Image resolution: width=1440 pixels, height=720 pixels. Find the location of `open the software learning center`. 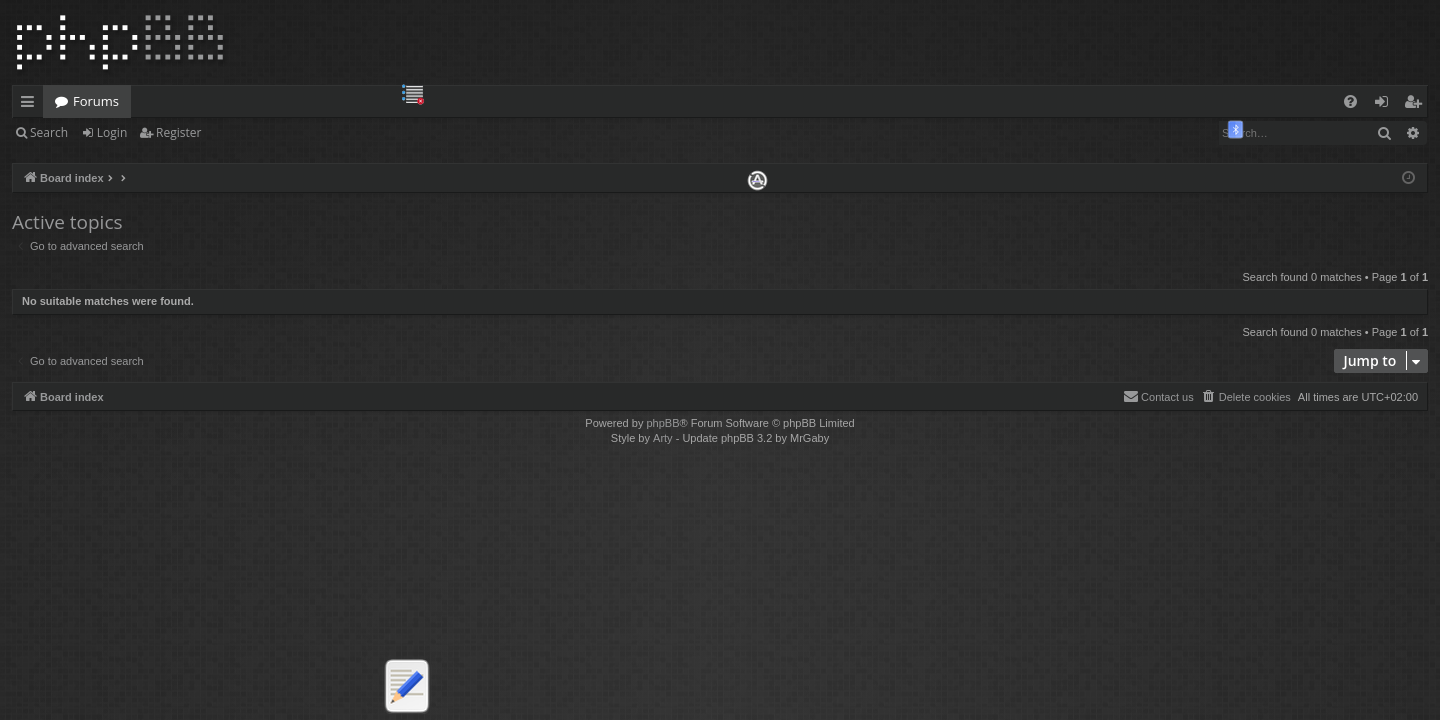

open the software learning center is located at coordinates (407, 686).